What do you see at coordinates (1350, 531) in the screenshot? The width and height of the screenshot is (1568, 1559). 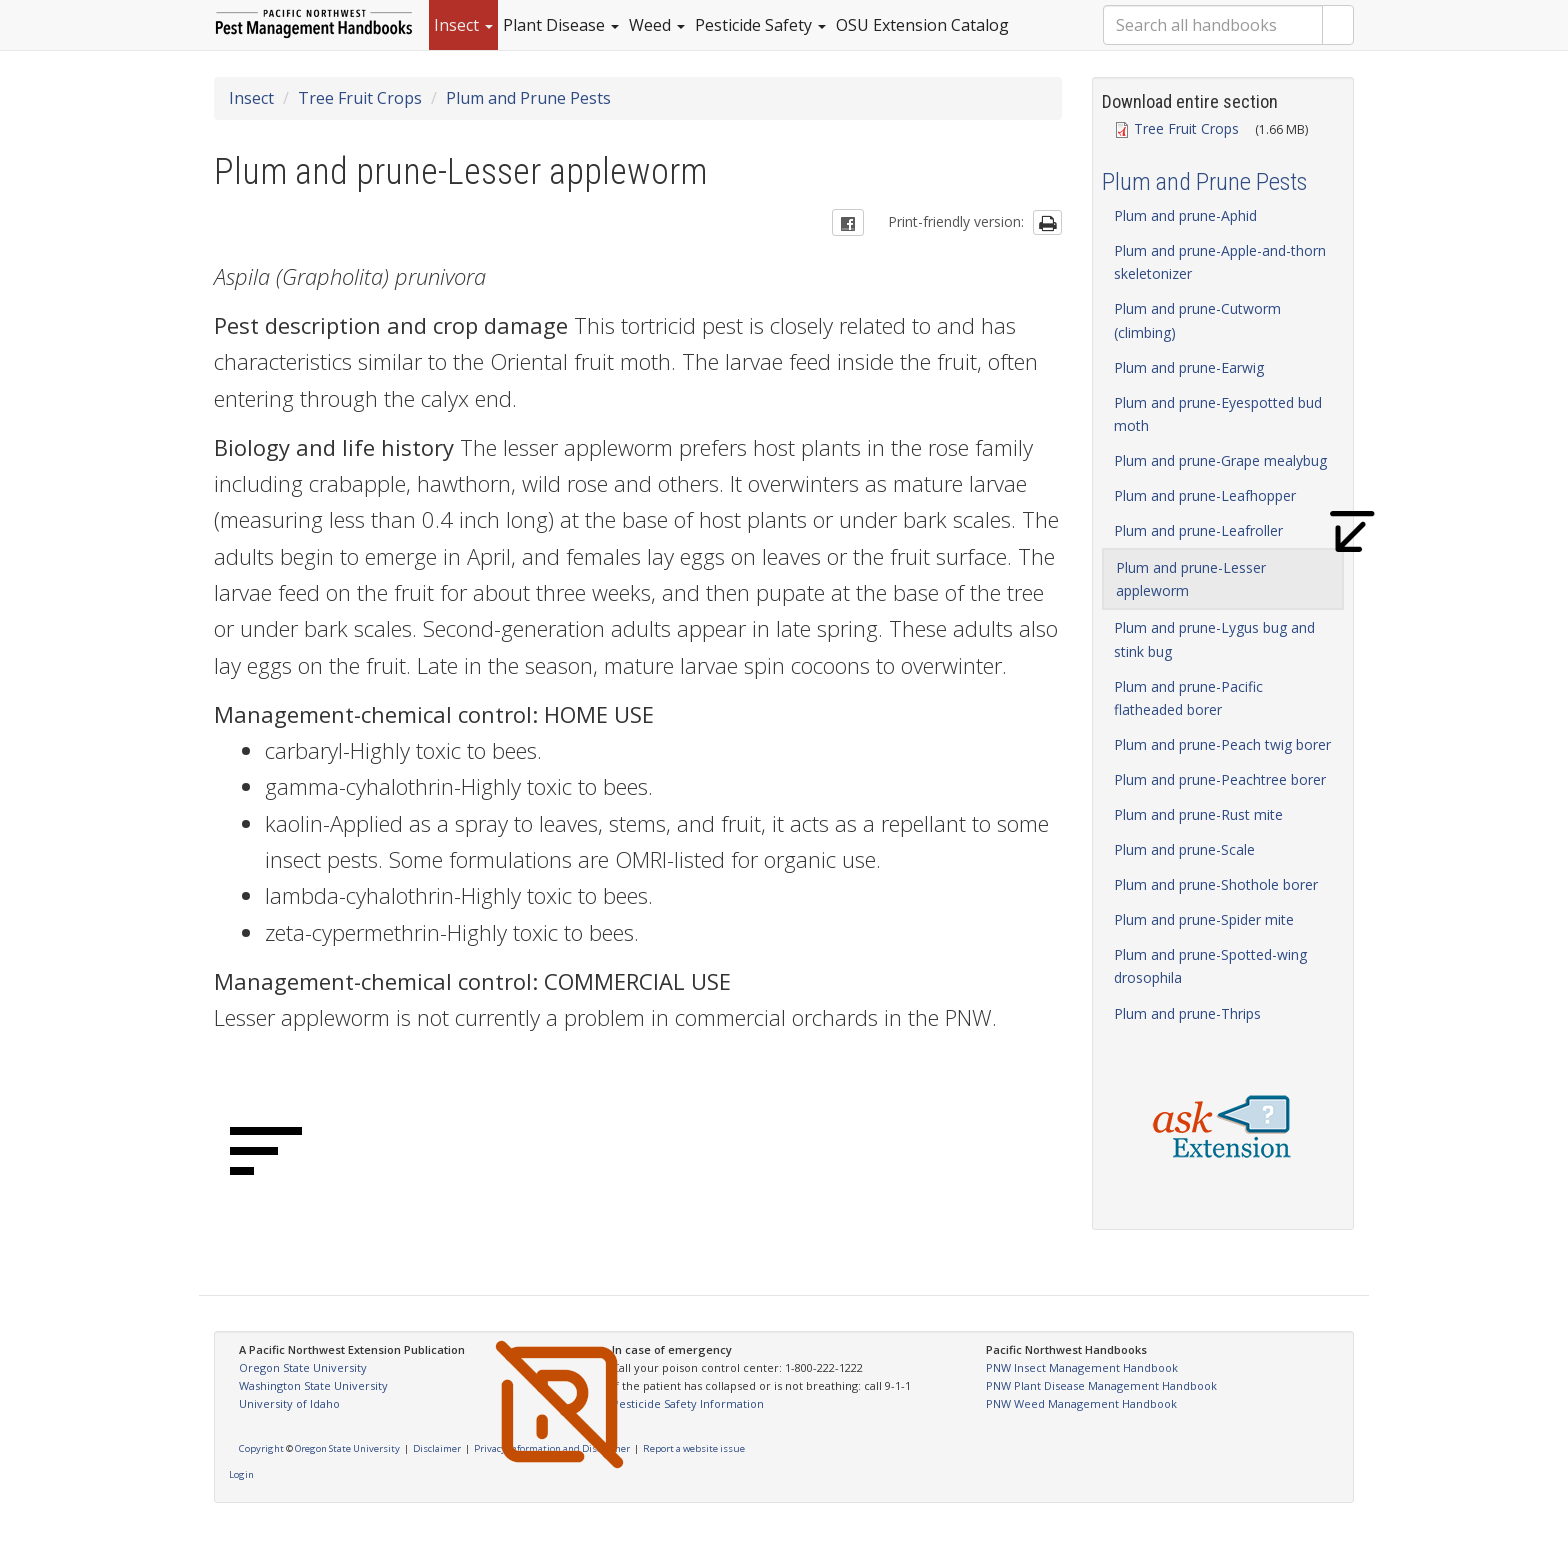 I see `move item to bottom-left corner` at bounding box center [1350, 531].